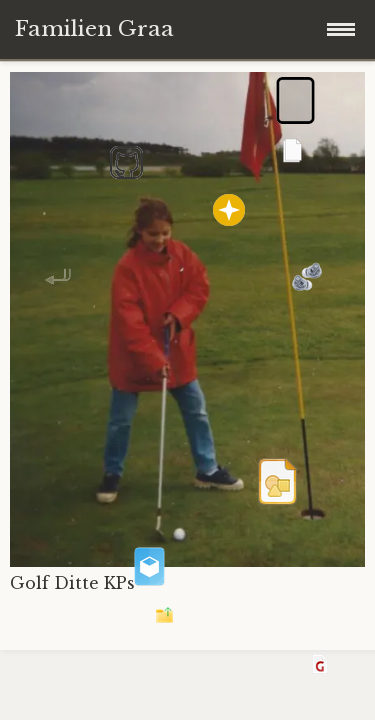  Describe the element at coordinates (320, 664) in the screenshot. I see `a G-code file for 3D printing or CNC machining` at that location.